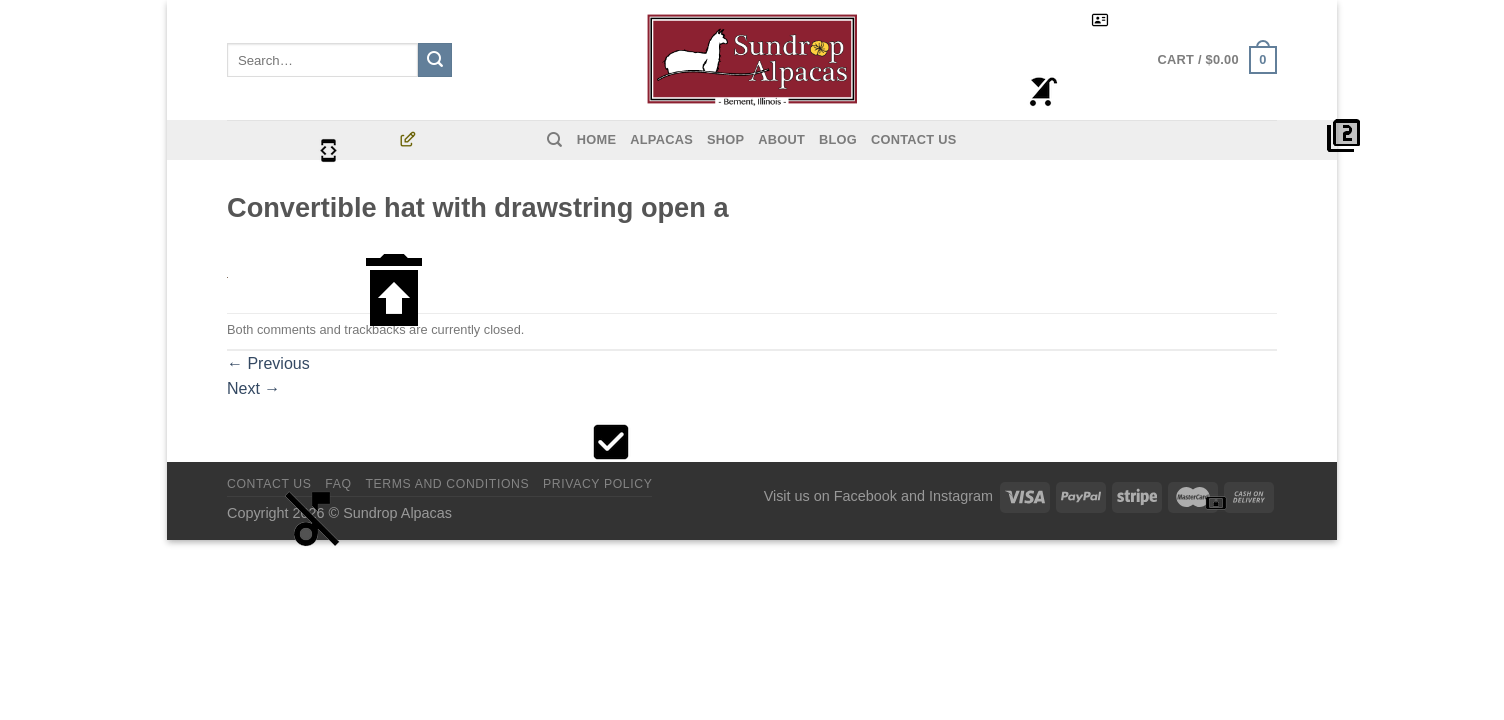  I want to click on lock screen in landscape orientation, so click(1216, 503).